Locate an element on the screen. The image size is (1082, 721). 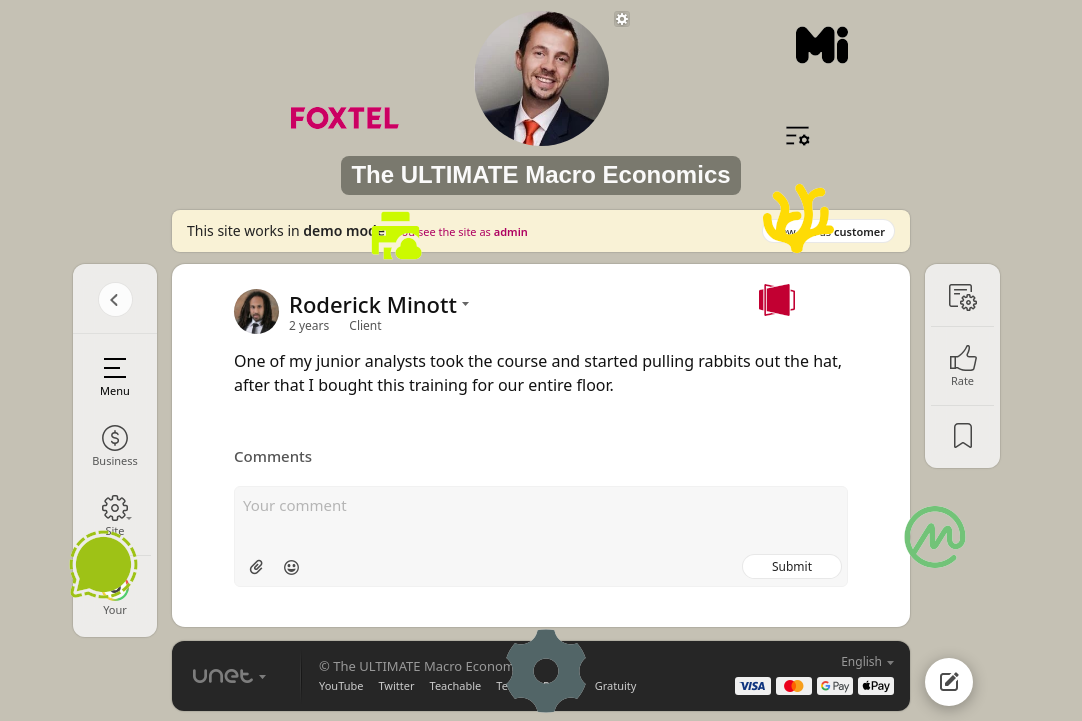
open the Misskey app is located at coordinates (822, 45).